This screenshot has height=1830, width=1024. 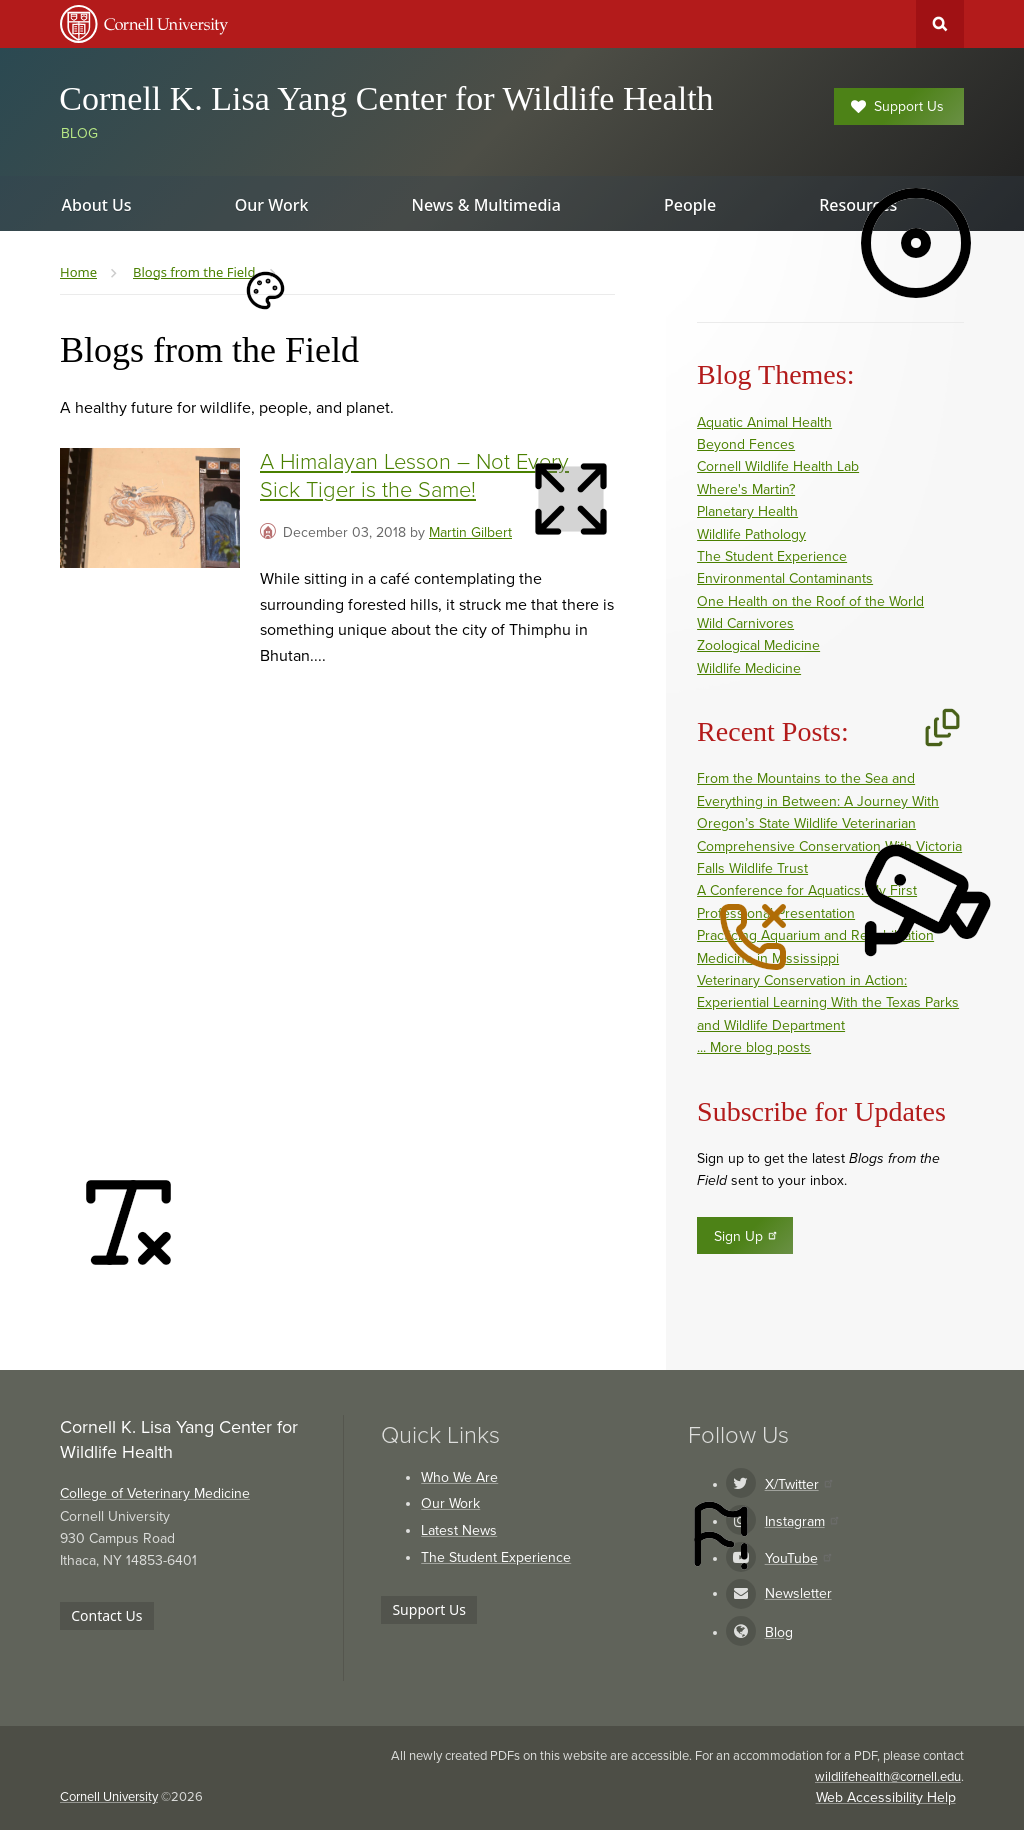 I want to click on play or access music library, so click(x=916, y=243).